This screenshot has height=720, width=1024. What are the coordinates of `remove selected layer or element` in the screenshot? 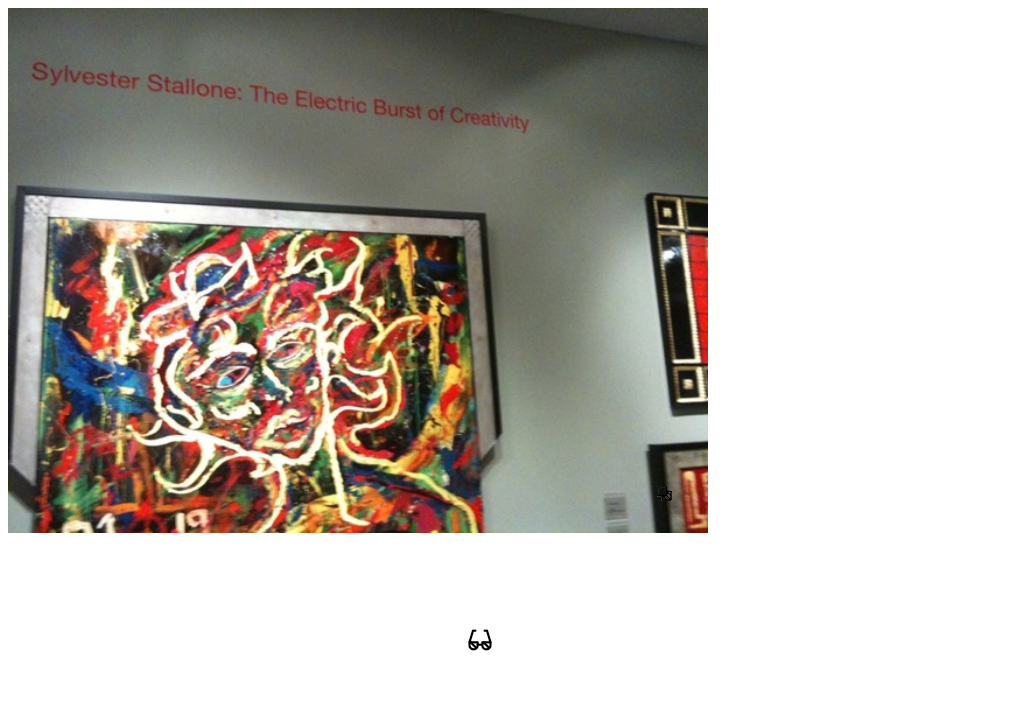 It's located at (664, 493).